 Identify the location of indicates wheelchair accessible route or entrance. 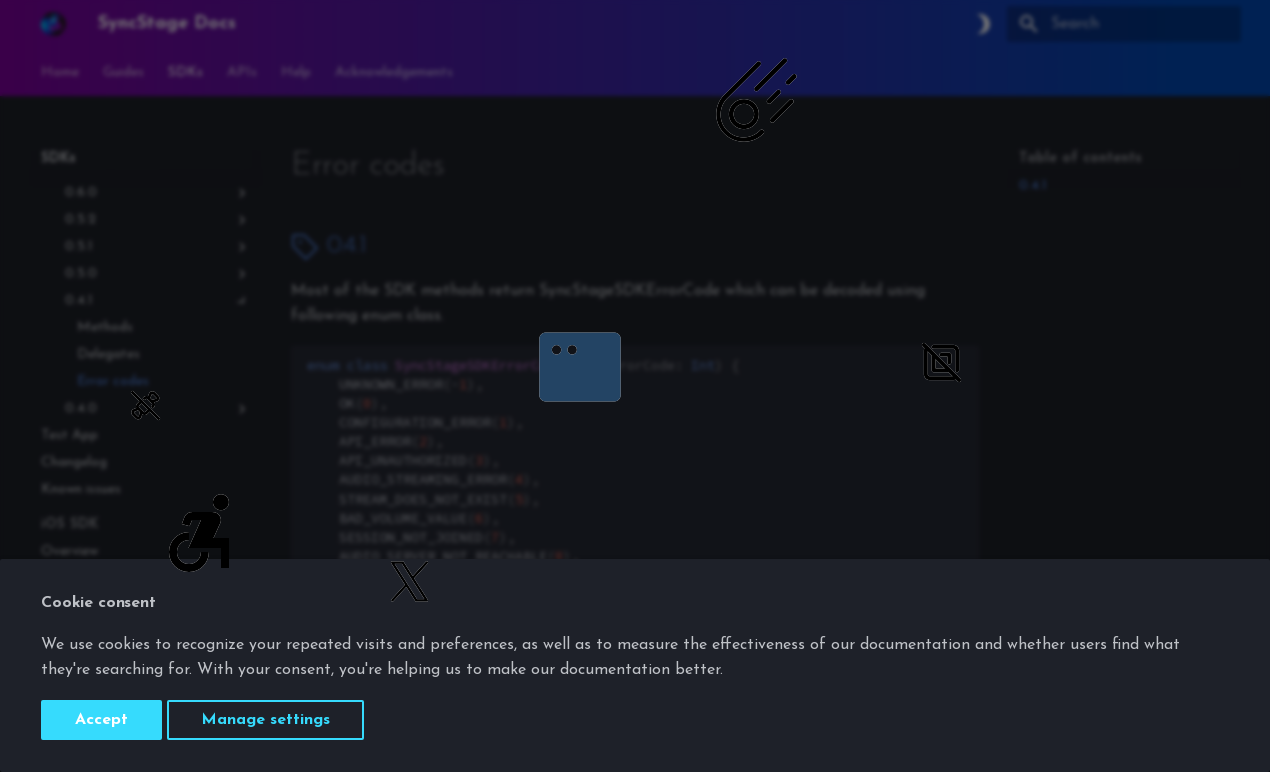
(197, 532).